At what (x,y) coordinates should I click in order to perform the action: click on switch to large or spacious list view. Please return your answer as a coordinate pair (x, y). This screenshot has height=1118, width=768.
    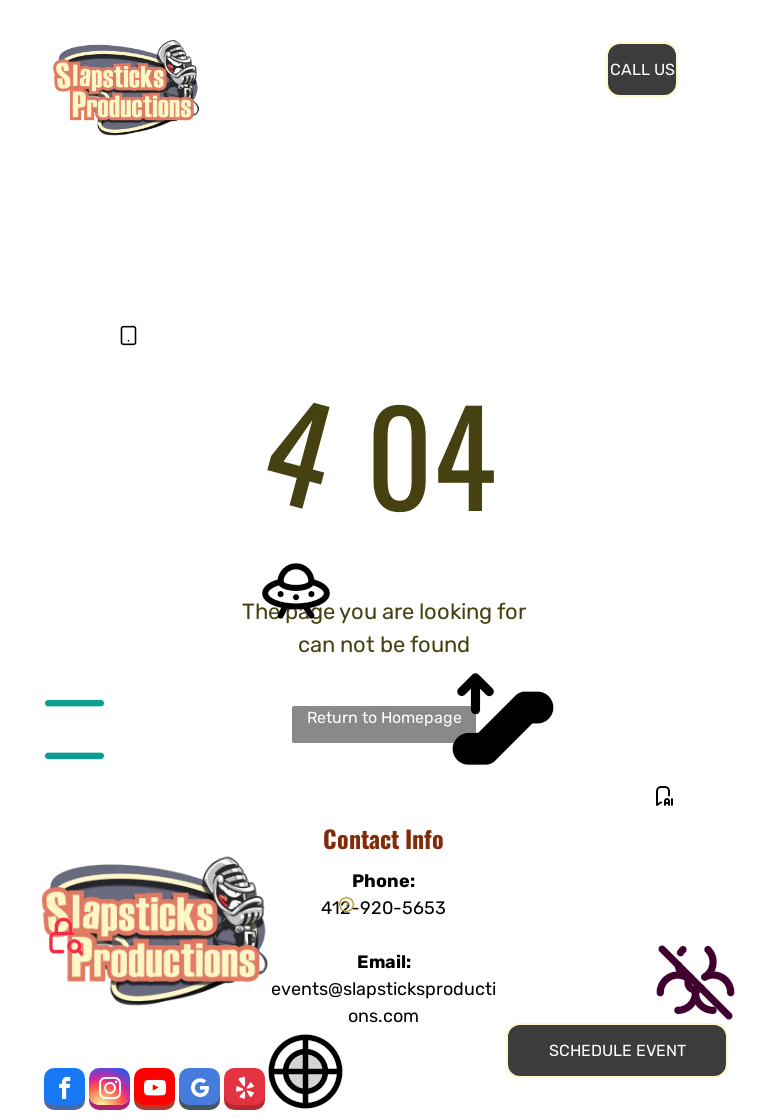
    Looking at the image, I should click on (74, 729).